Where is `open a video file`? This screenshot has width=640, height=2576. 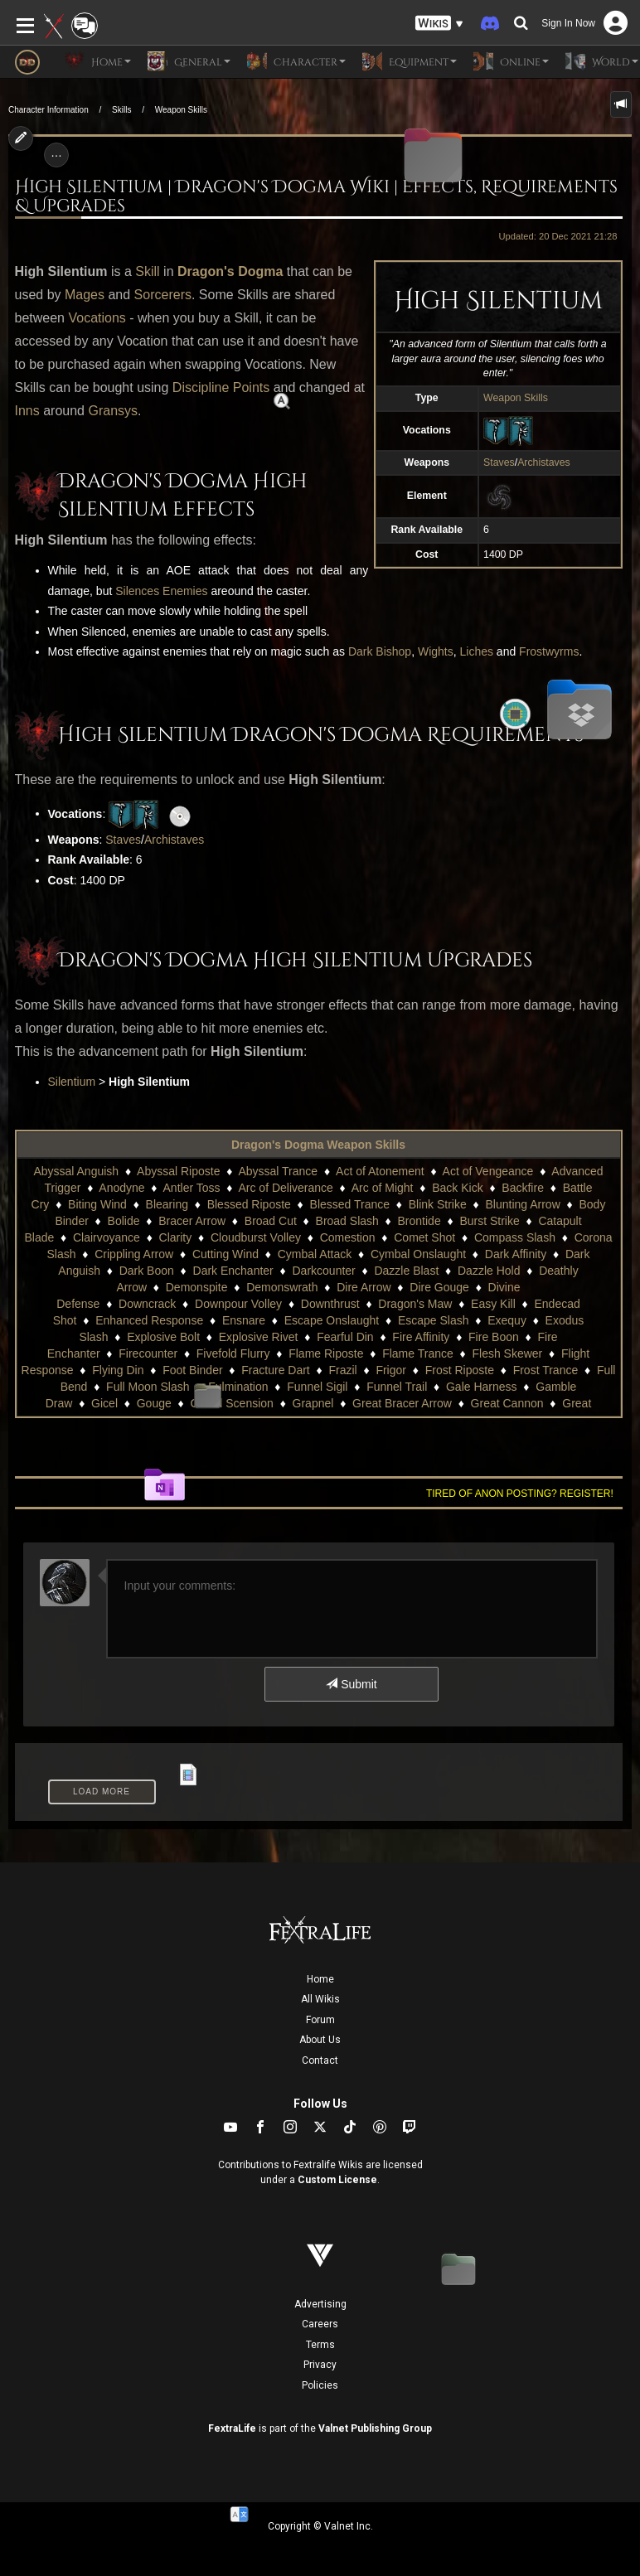
open a video file is located at coordinates (188, 1775).